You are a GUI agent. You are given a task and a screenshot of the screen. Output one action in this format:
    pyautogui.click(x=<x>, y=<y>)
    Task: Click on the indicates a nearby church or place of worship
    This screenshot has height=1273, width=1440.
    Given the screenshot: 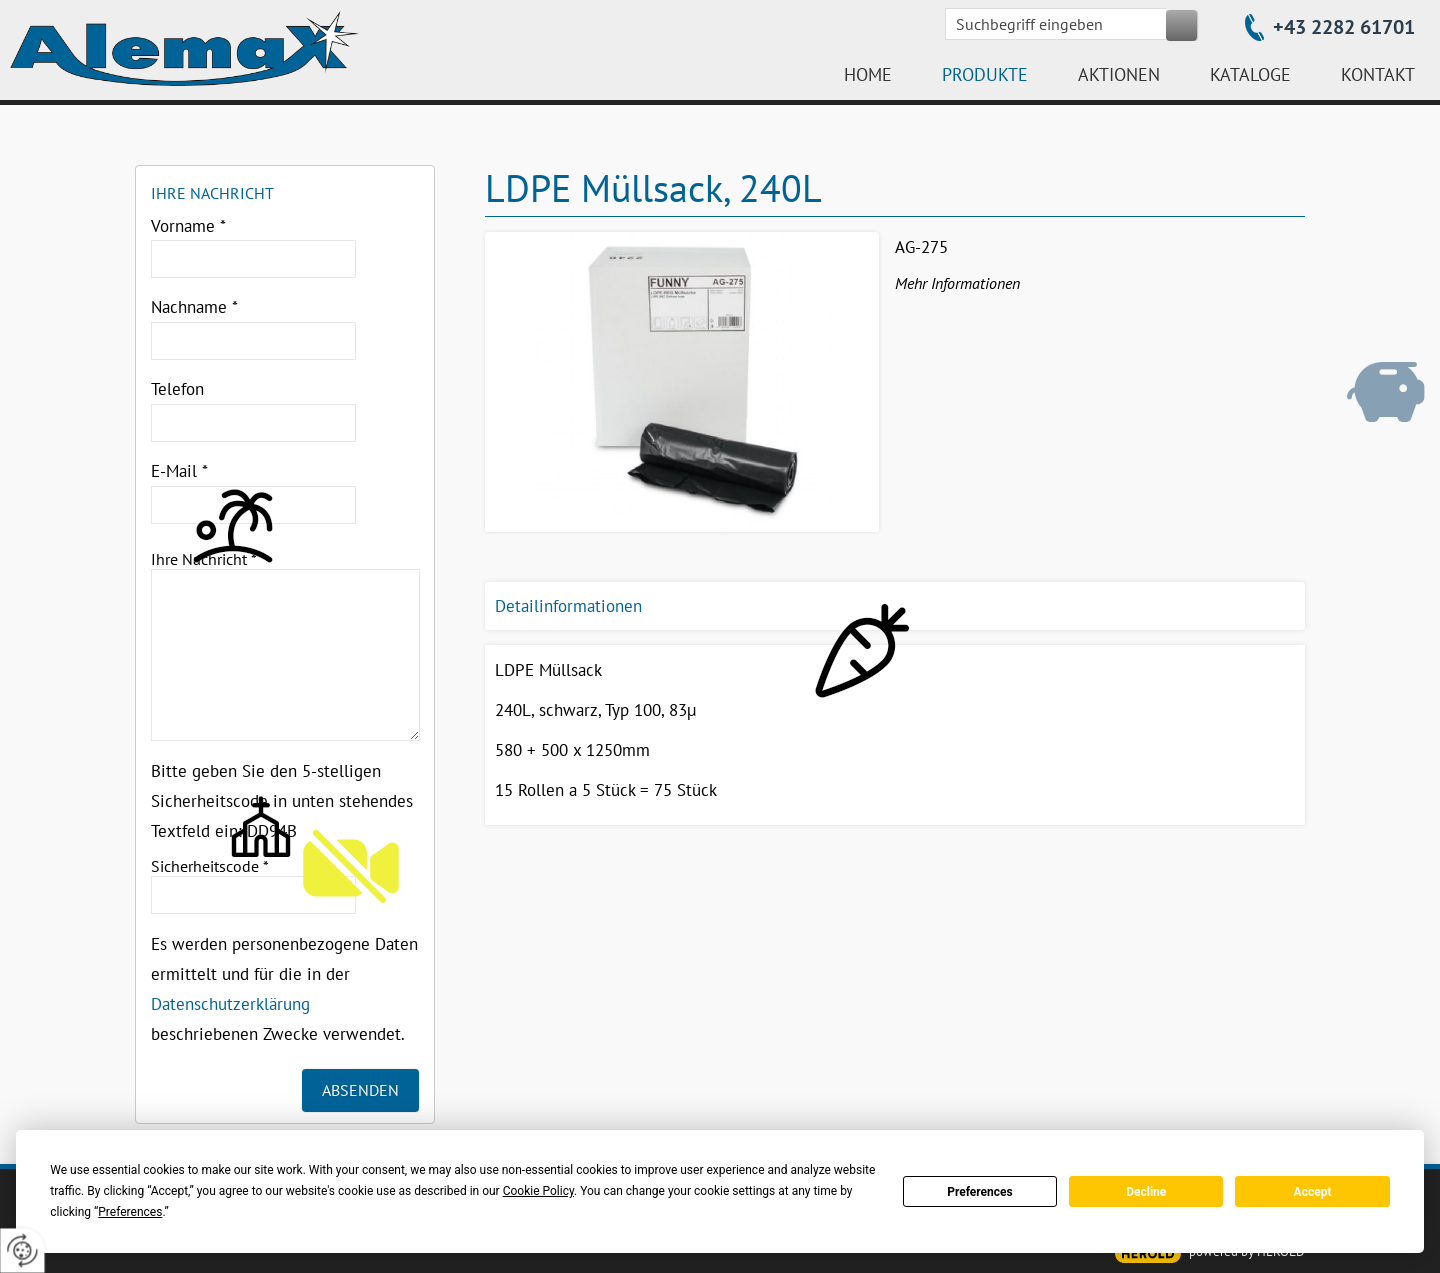 What is the action you would take?
    pyautogui.click(x=261, y=830)
    